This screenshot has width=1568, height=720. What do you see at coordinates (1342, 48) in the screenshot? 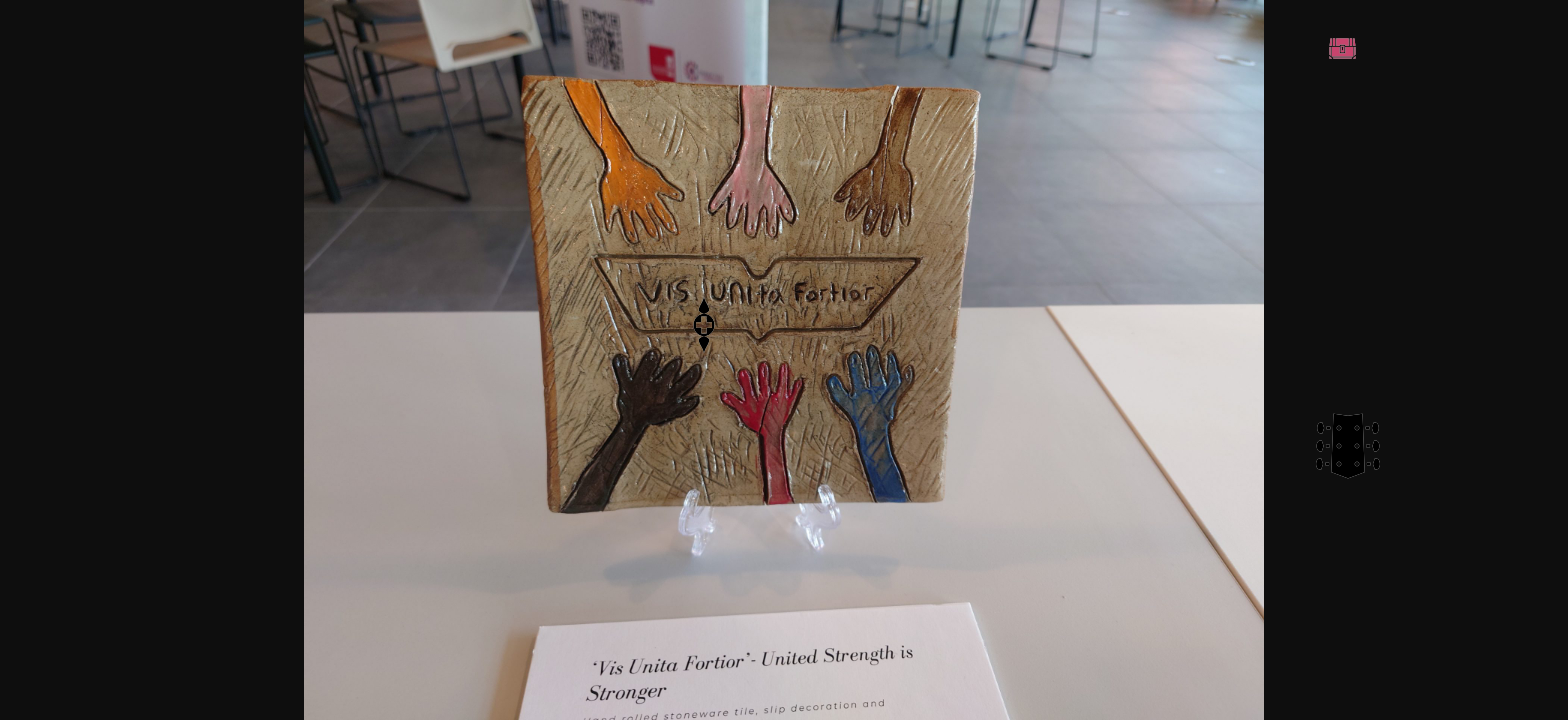
I see `open your inventory or storage` at bounding box center [1342, 48].